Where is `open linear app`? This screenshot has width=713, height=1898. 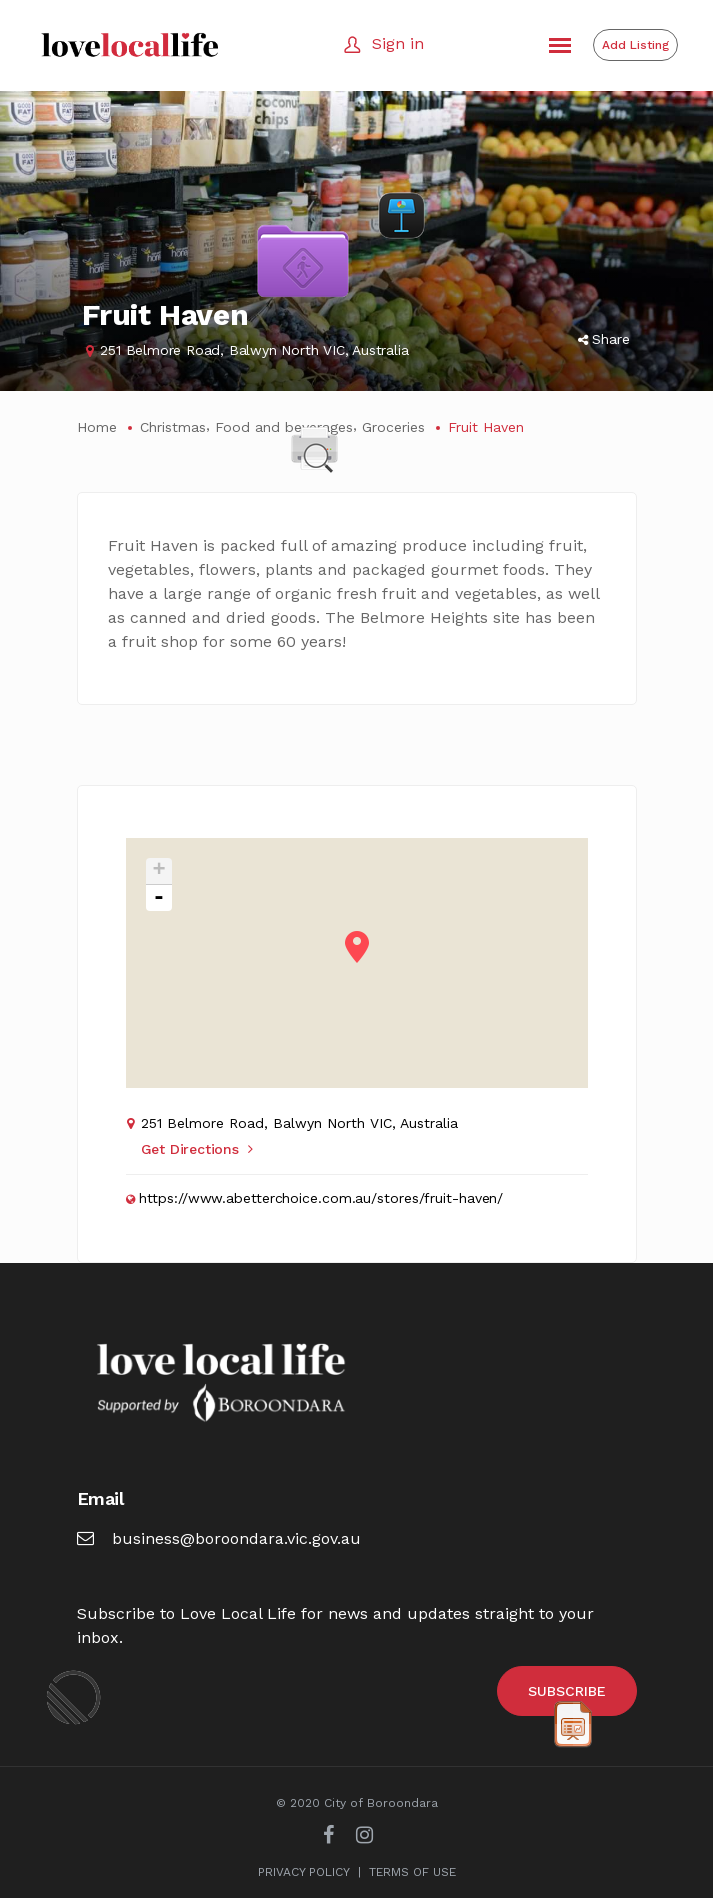
open linear app is located at coordinates (73, 1697).